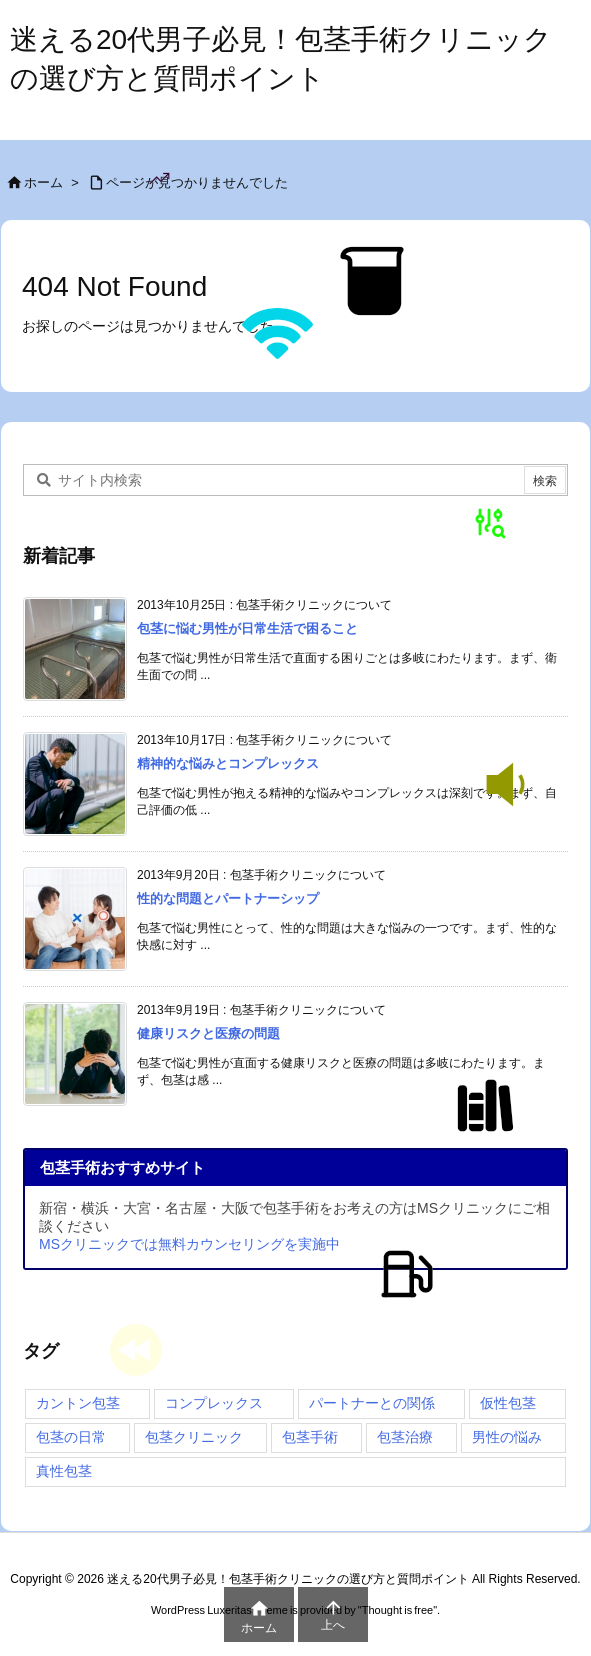 Image resolution: width=591 pixels, height=1656 pixels. What do you see at coordinates (136, 1350) in the screenshot?
I see `rewind or skip to previous track` at bounding box center [136, 1350].